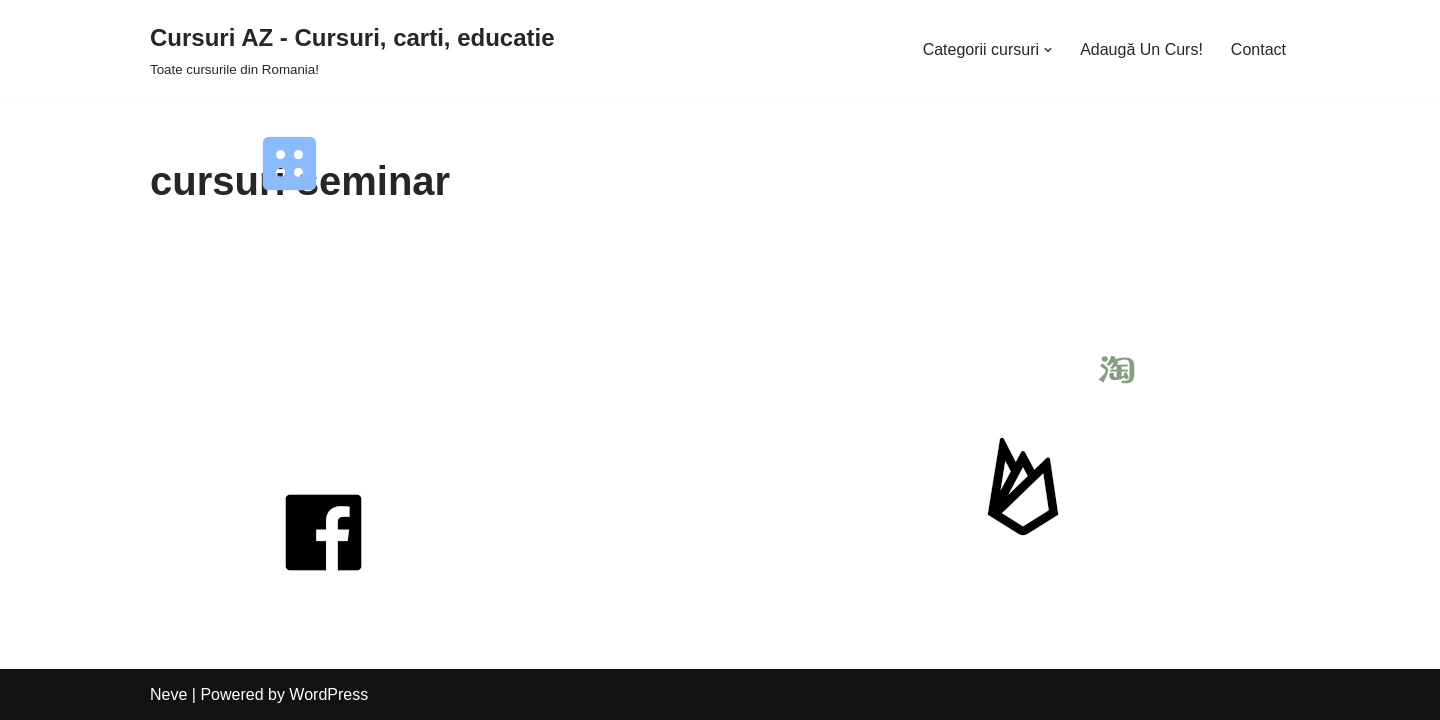  Describe the element at coordinates (1116, 369) in the screenshot. I see `open the Taobao app` at that location.